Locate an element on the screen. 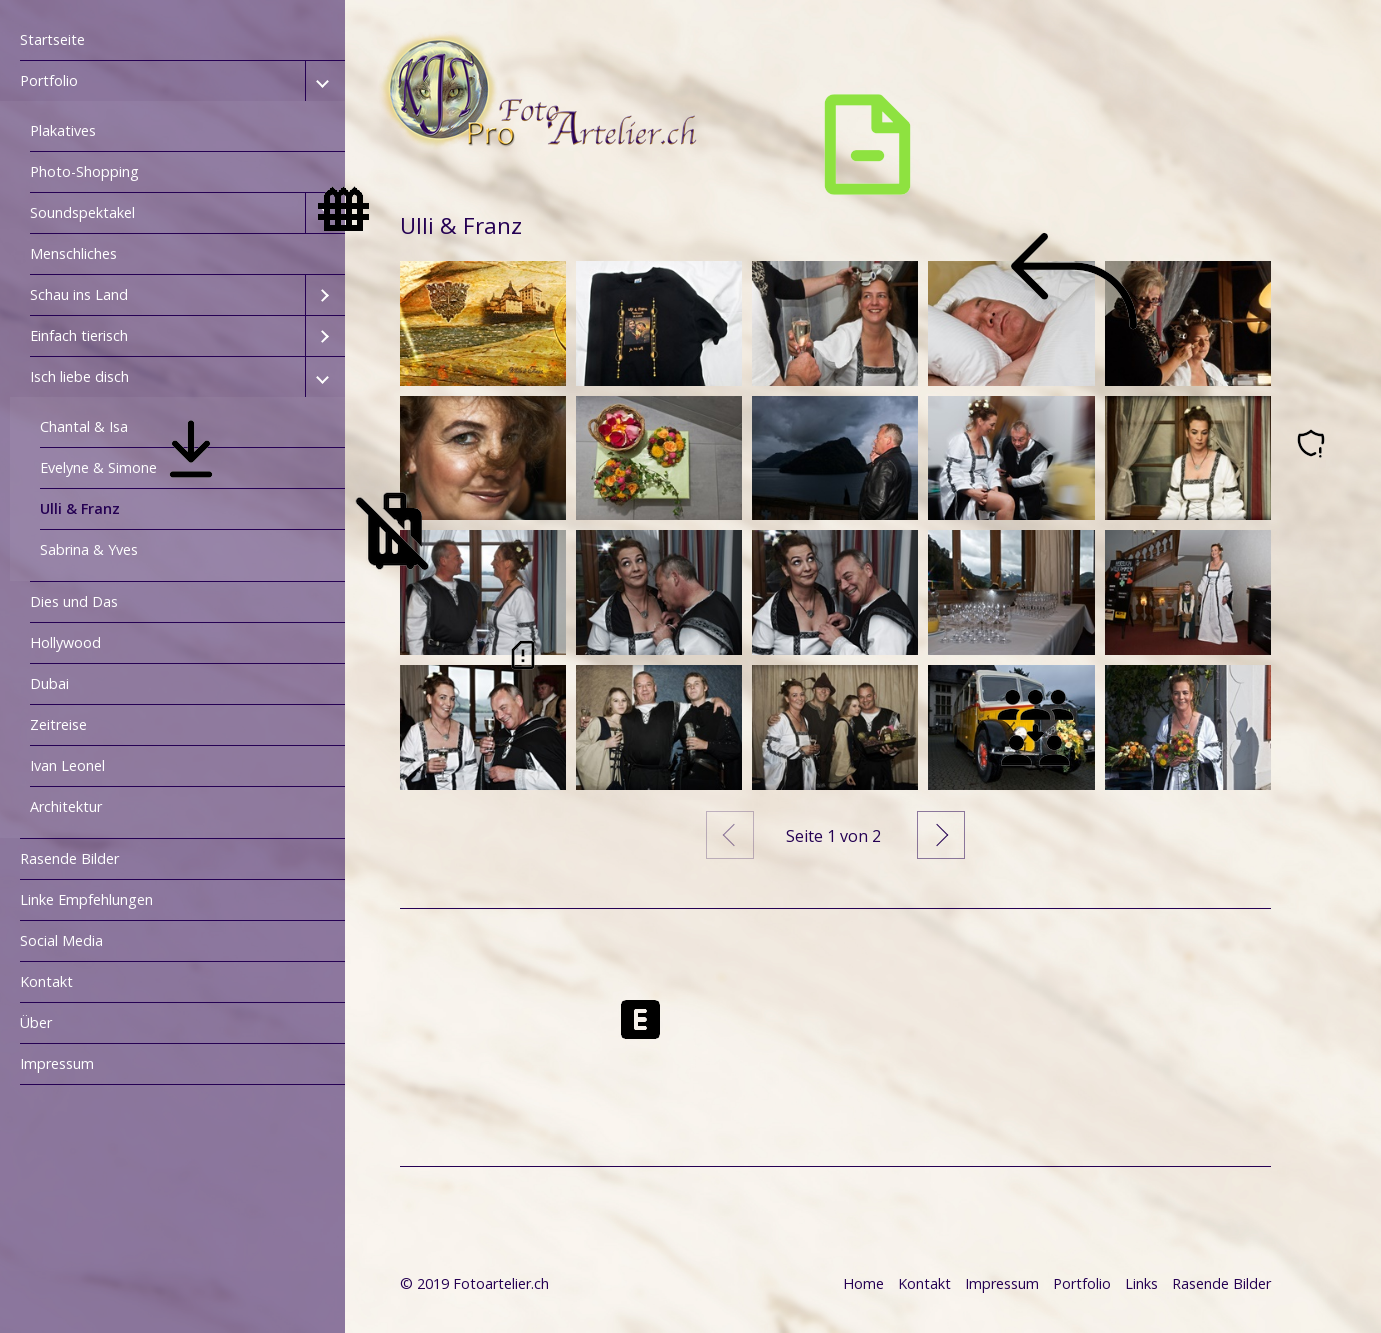  move item to bottom of list is located at coordinates (191, 450).